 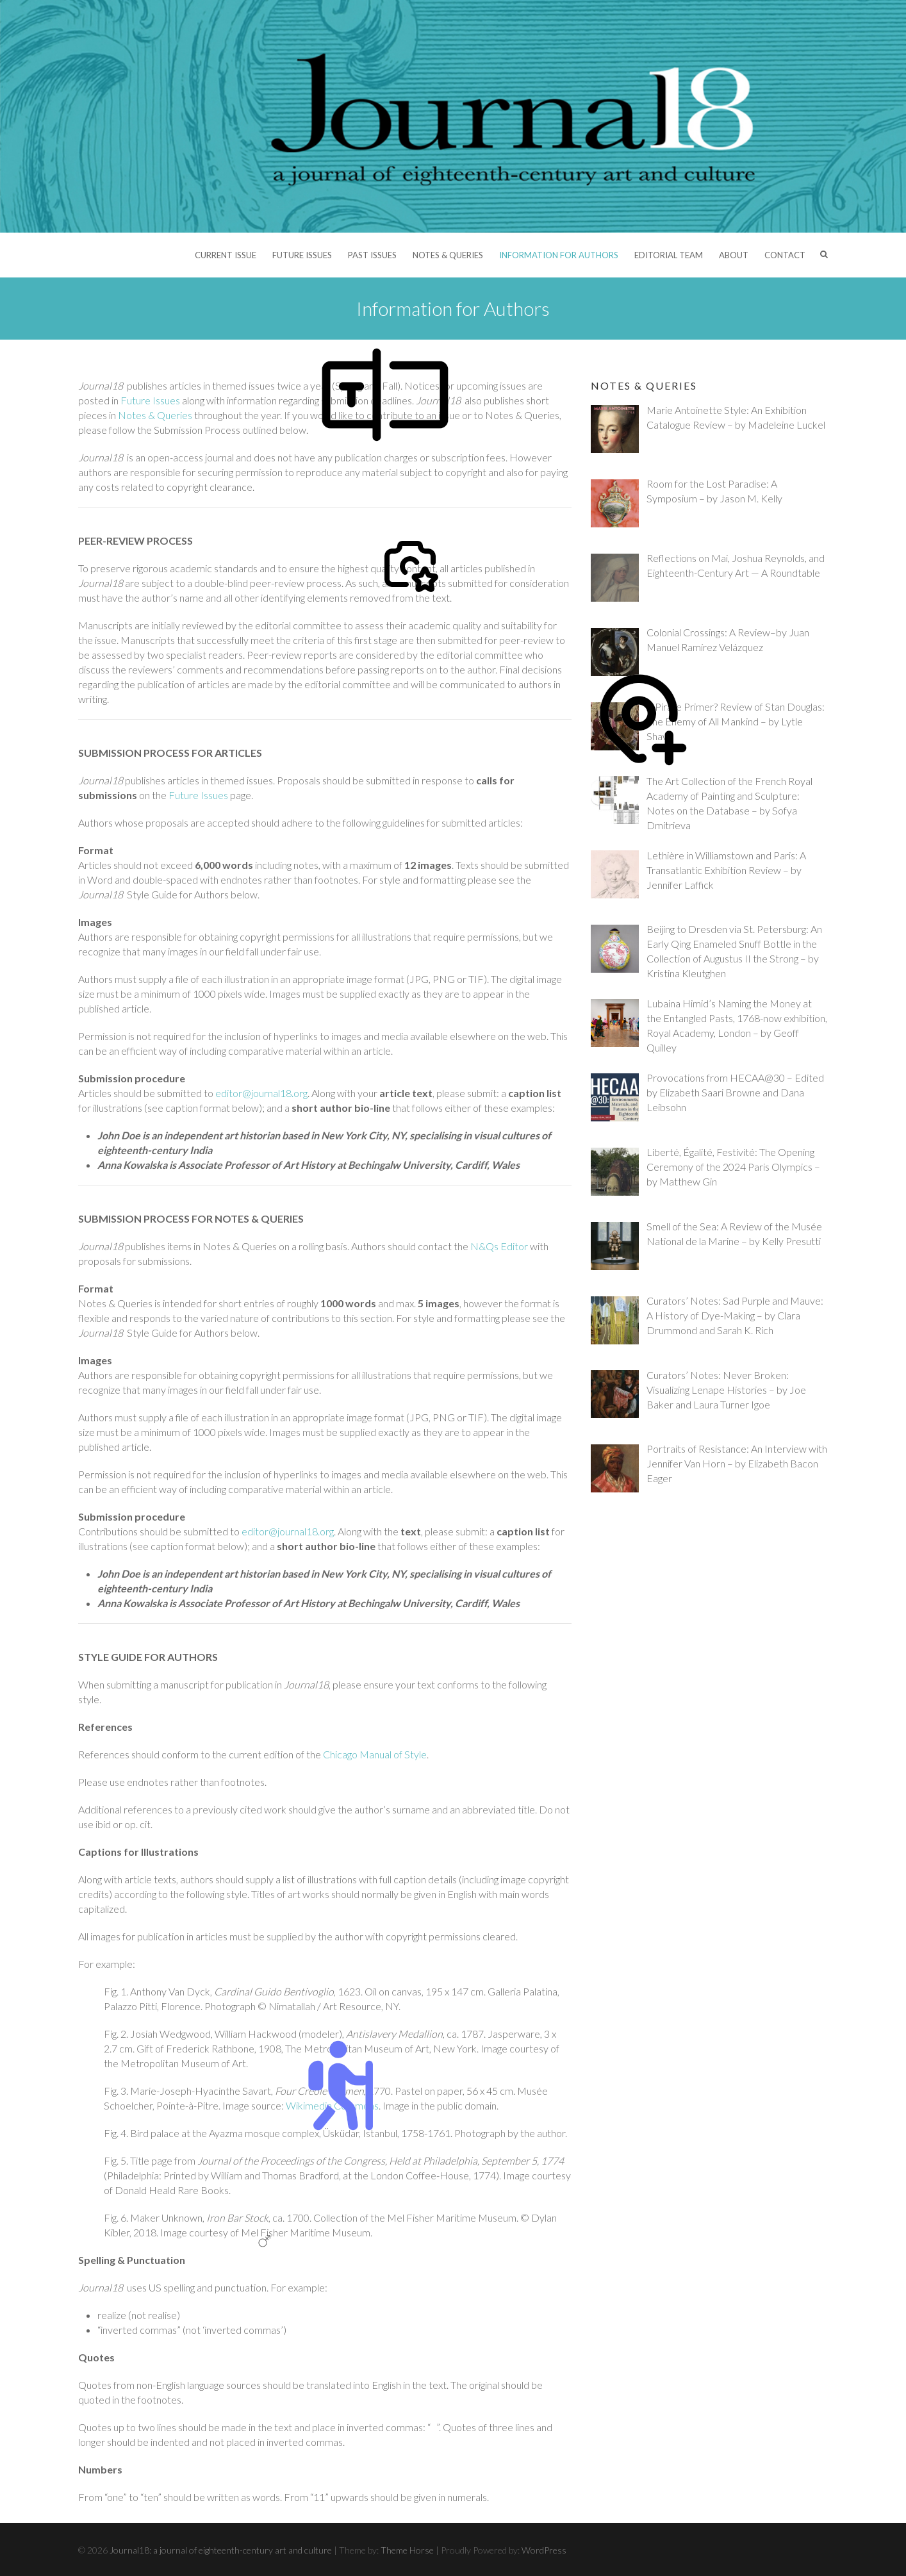 What do you see at coordinates (639, 718) in the screenshot?
I see `add a new location pin` at bounding box center [639, 718].